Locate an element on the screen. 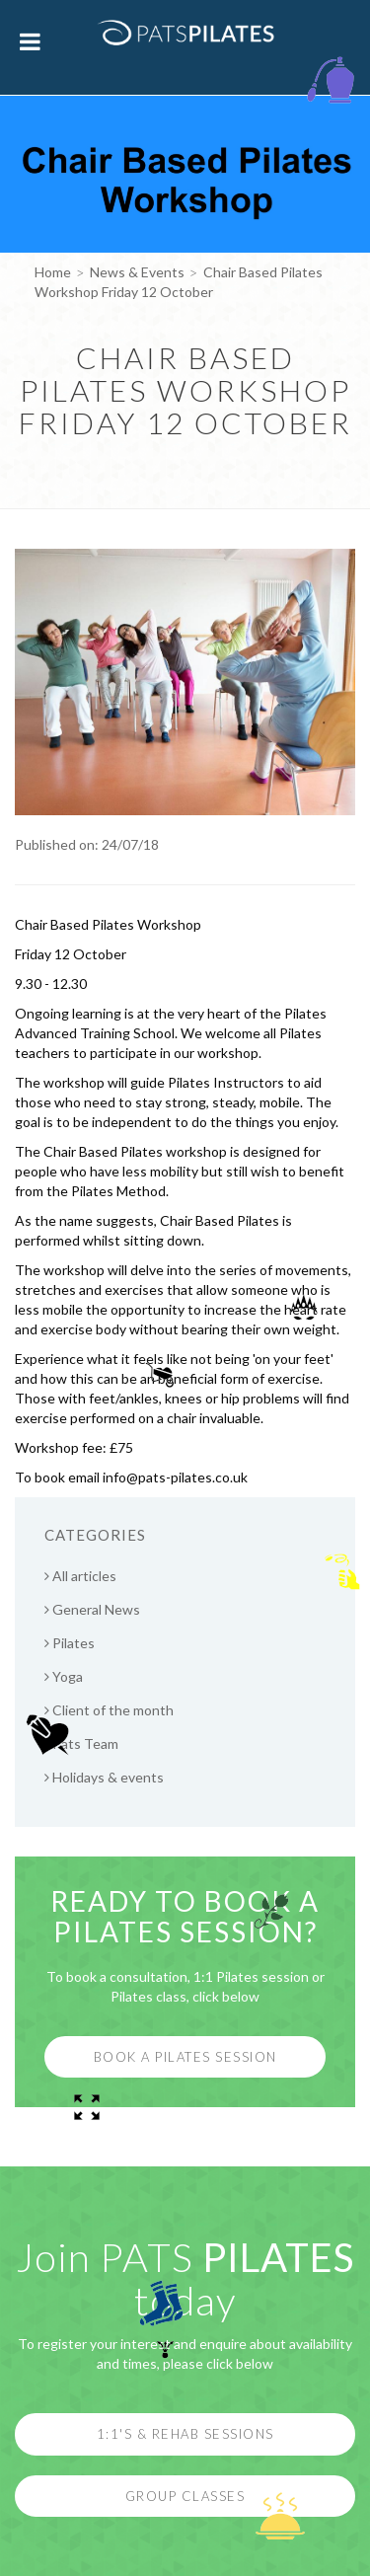 The width and height of the screenshot is (370, 2576). indicates a closed or dormant plant in a gardening game is located at coordinates (271, 1912).